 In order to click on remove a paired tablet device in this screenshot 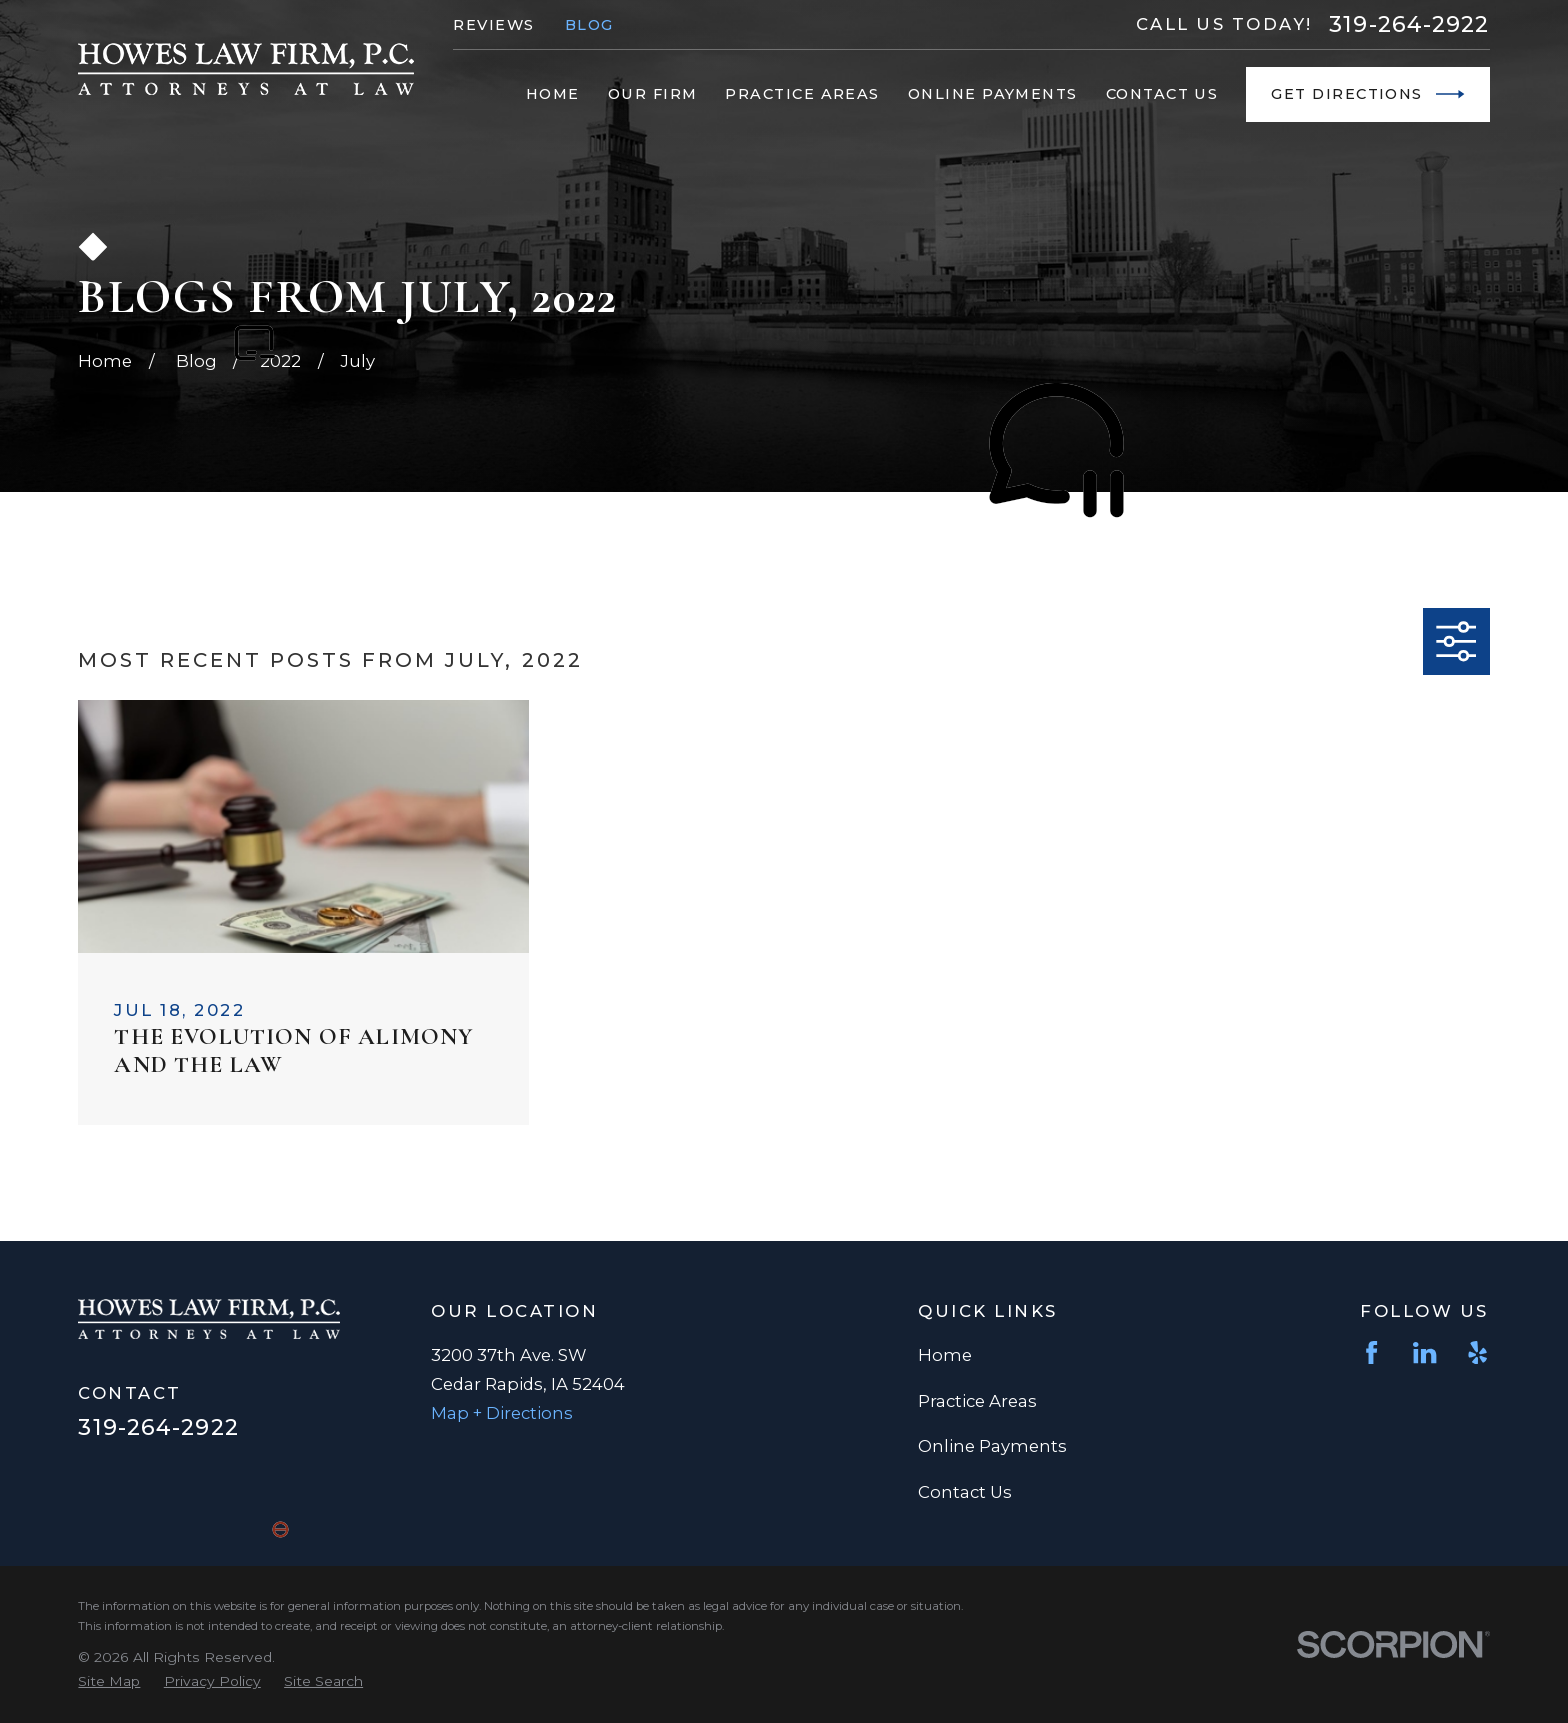, I will do `click(254, 343)`.